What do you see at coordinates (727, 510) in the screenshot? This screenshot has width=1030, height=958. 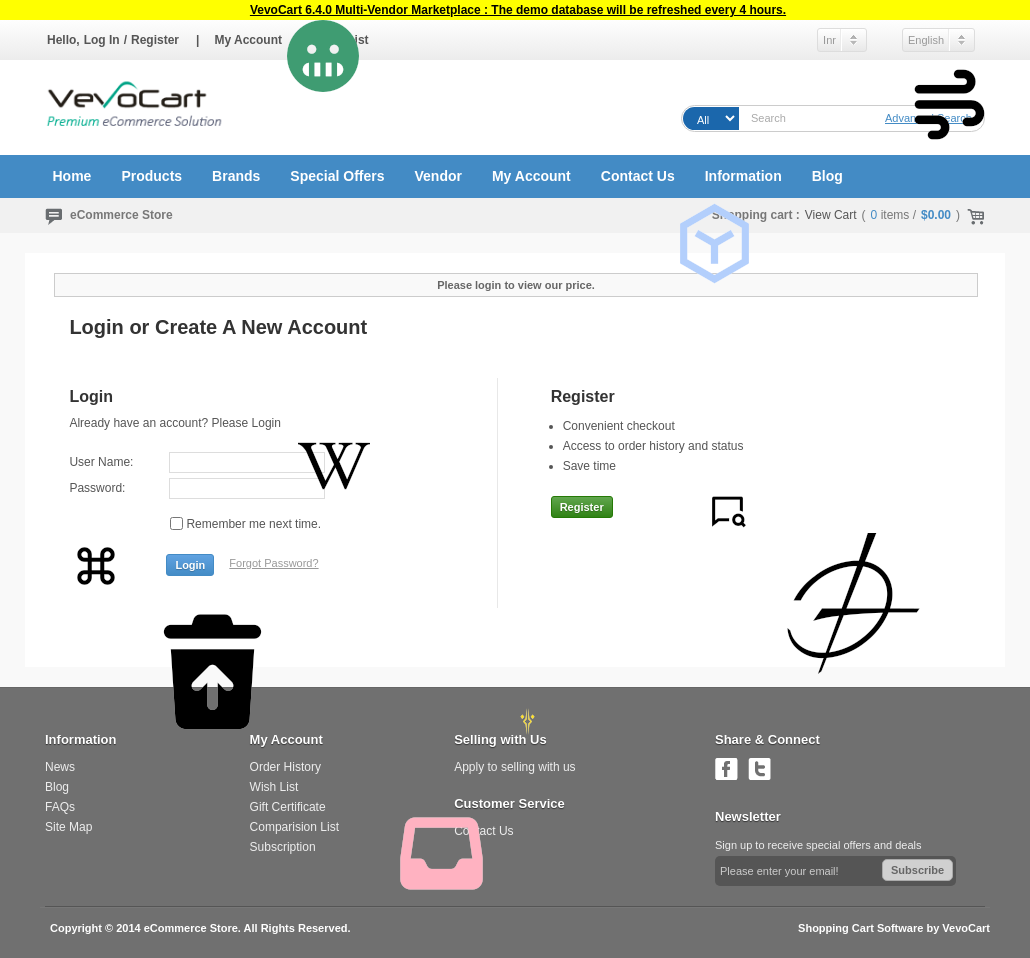 I see `search through chat messages` at bounding box center [727, 510].